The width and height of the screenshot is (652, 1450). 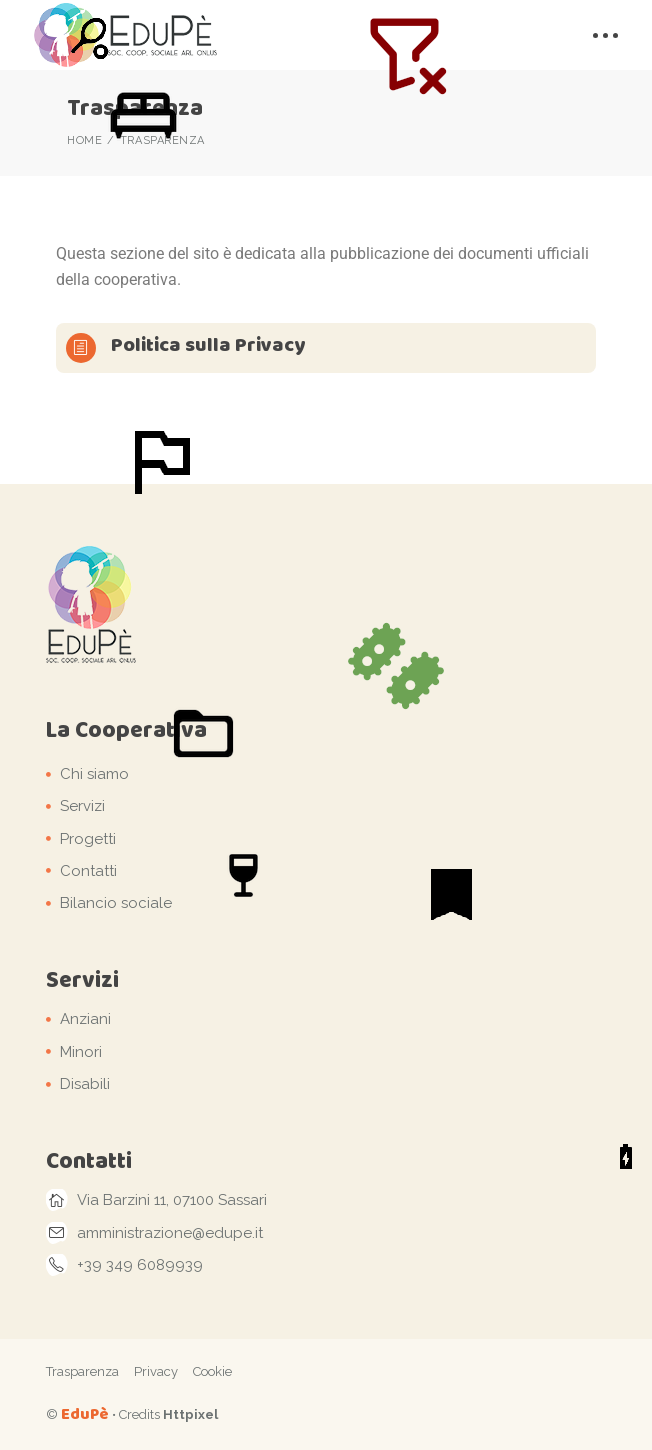 I want to click on bookmark this item, so click(x=451, y=894).